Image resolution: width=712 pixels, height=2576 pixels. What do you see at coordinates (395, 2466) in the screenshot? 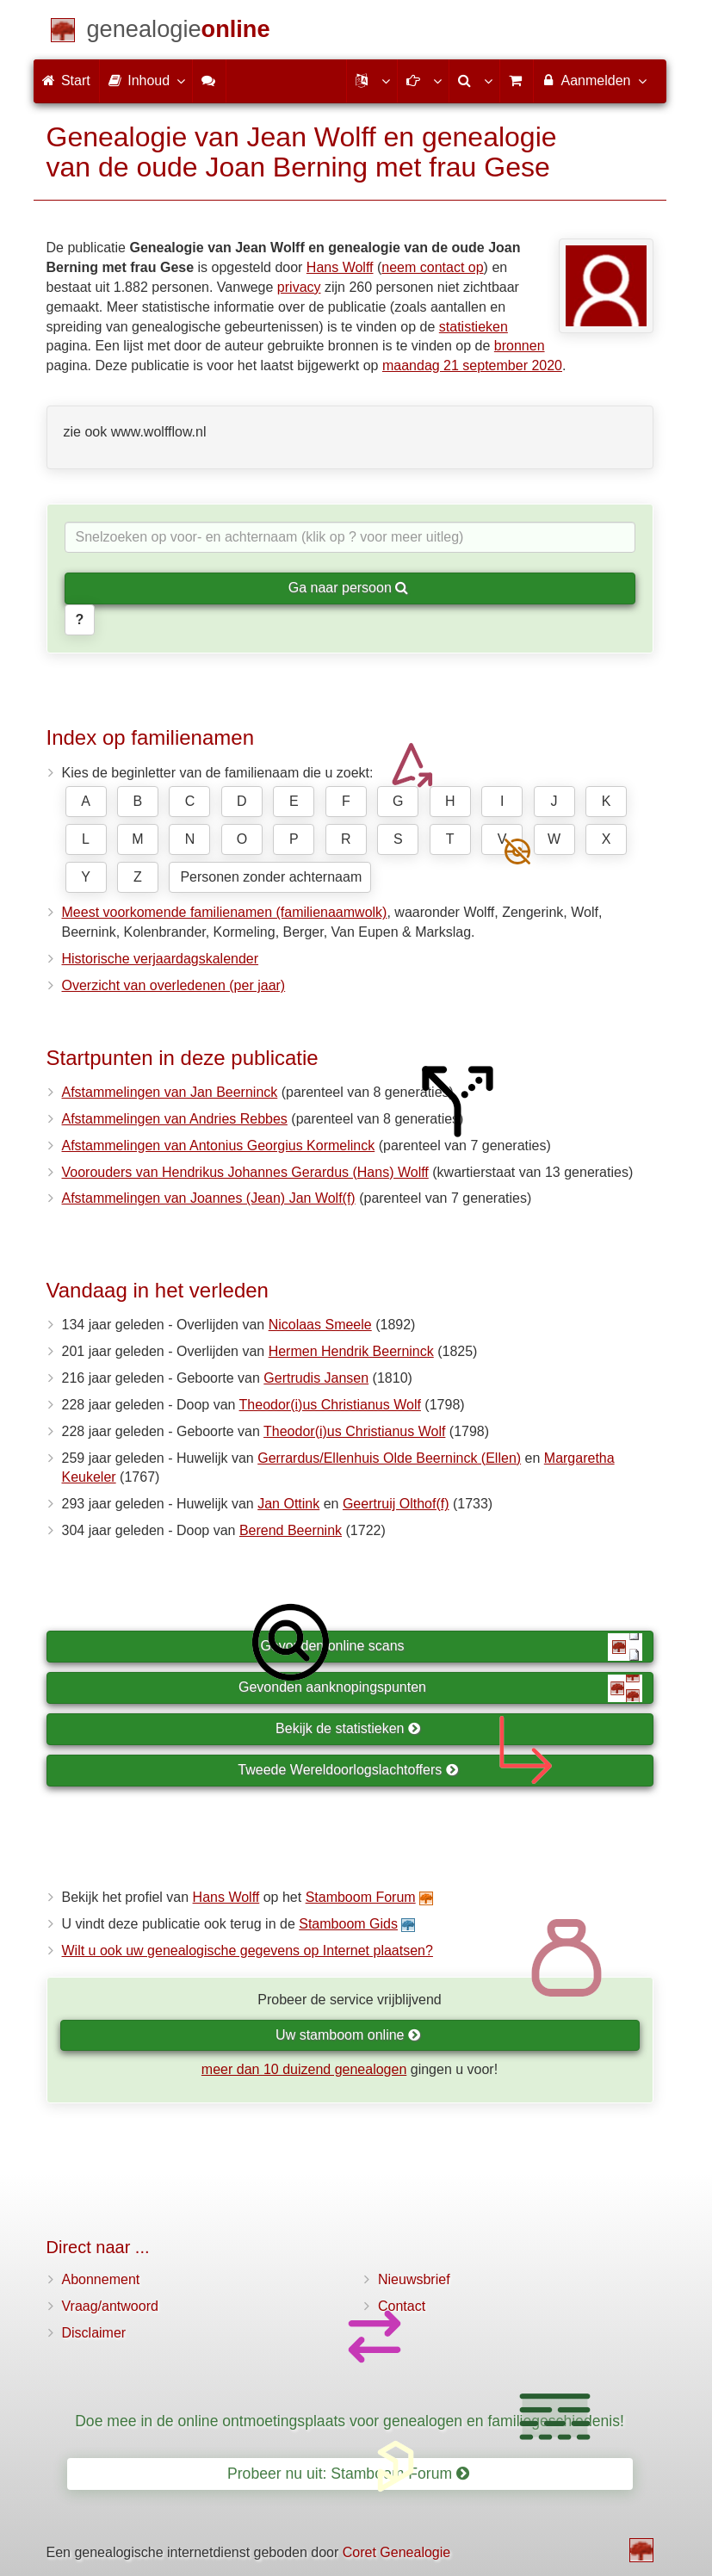
I see `open Printables 3D printing community` at bounding box center [395, 2466].